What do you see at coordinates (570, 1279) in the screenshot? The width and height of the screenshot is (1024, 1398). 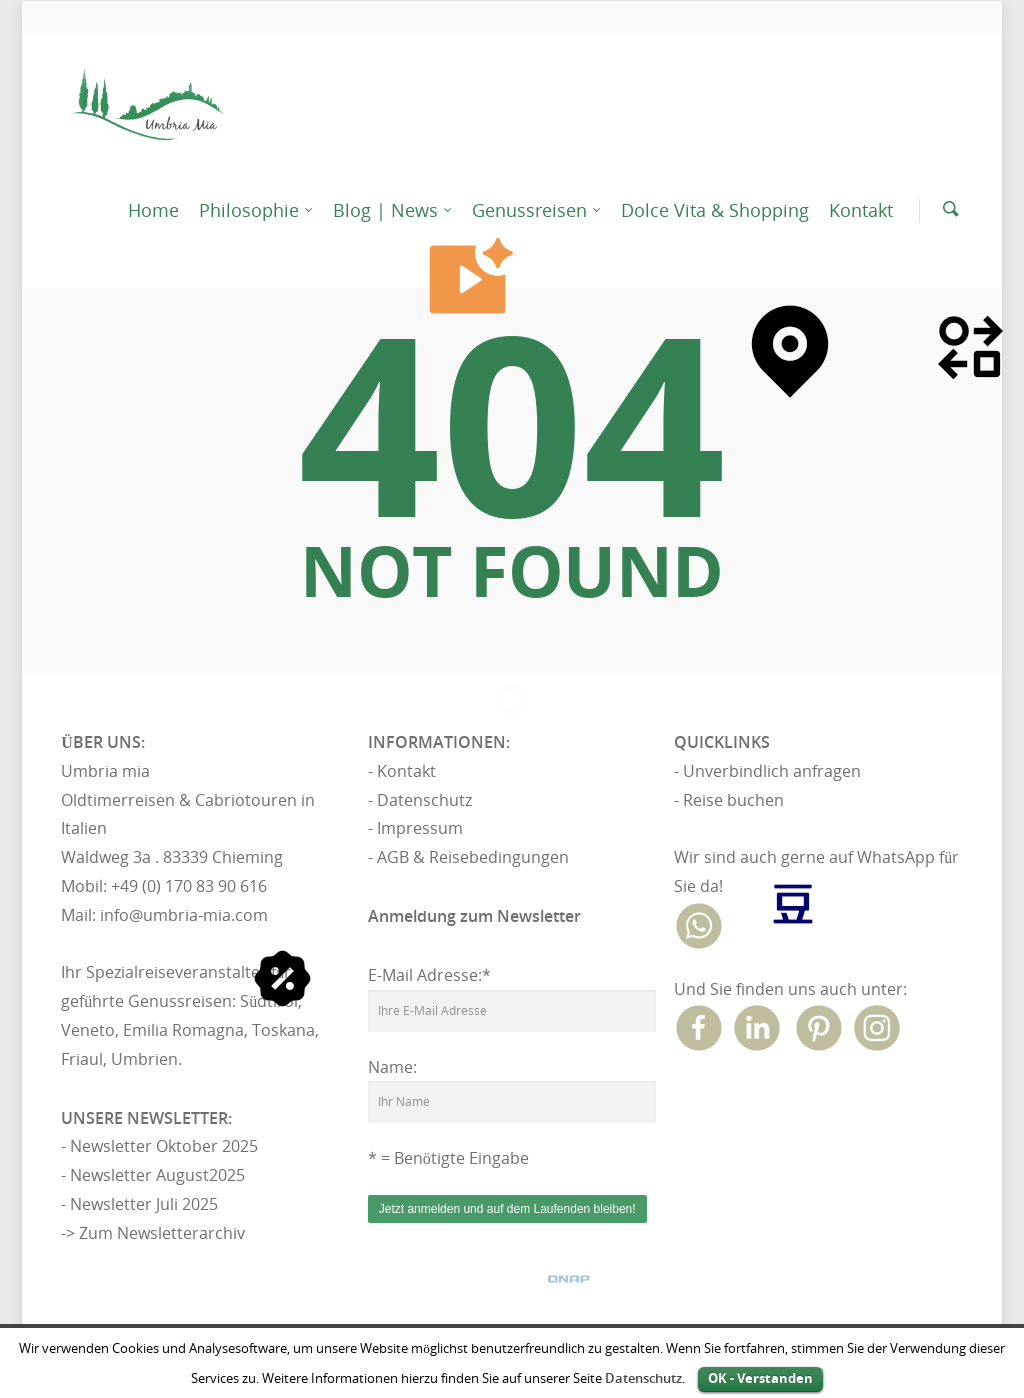 I see `QNAP brand logo` at bounding box center [570, 1279].